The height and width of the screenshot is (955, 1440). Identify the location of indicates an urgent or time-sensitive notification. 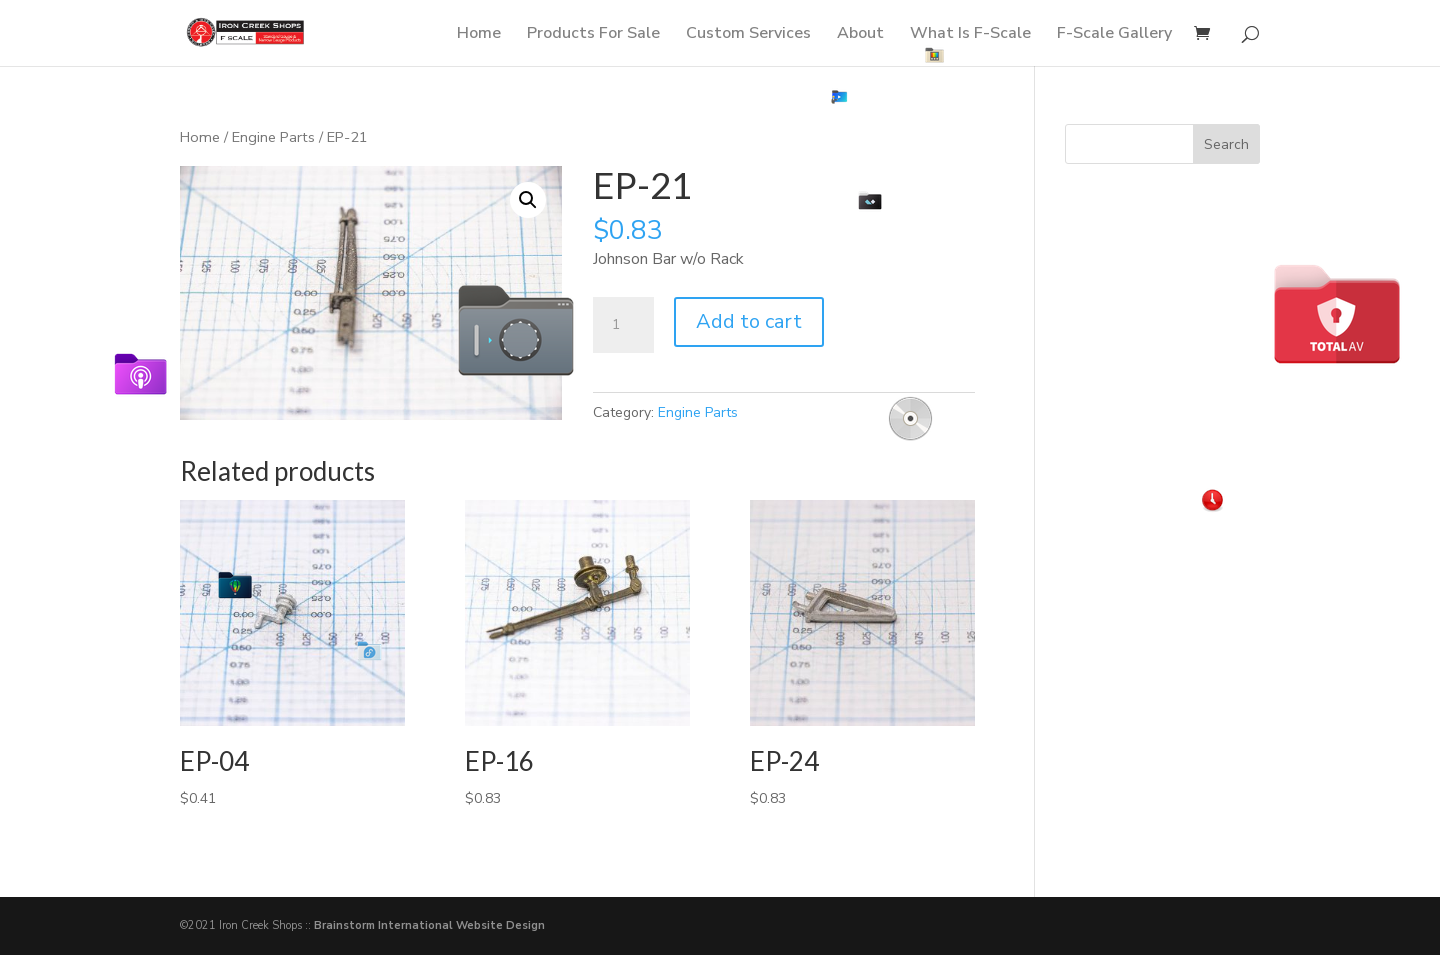
(1212, 500).